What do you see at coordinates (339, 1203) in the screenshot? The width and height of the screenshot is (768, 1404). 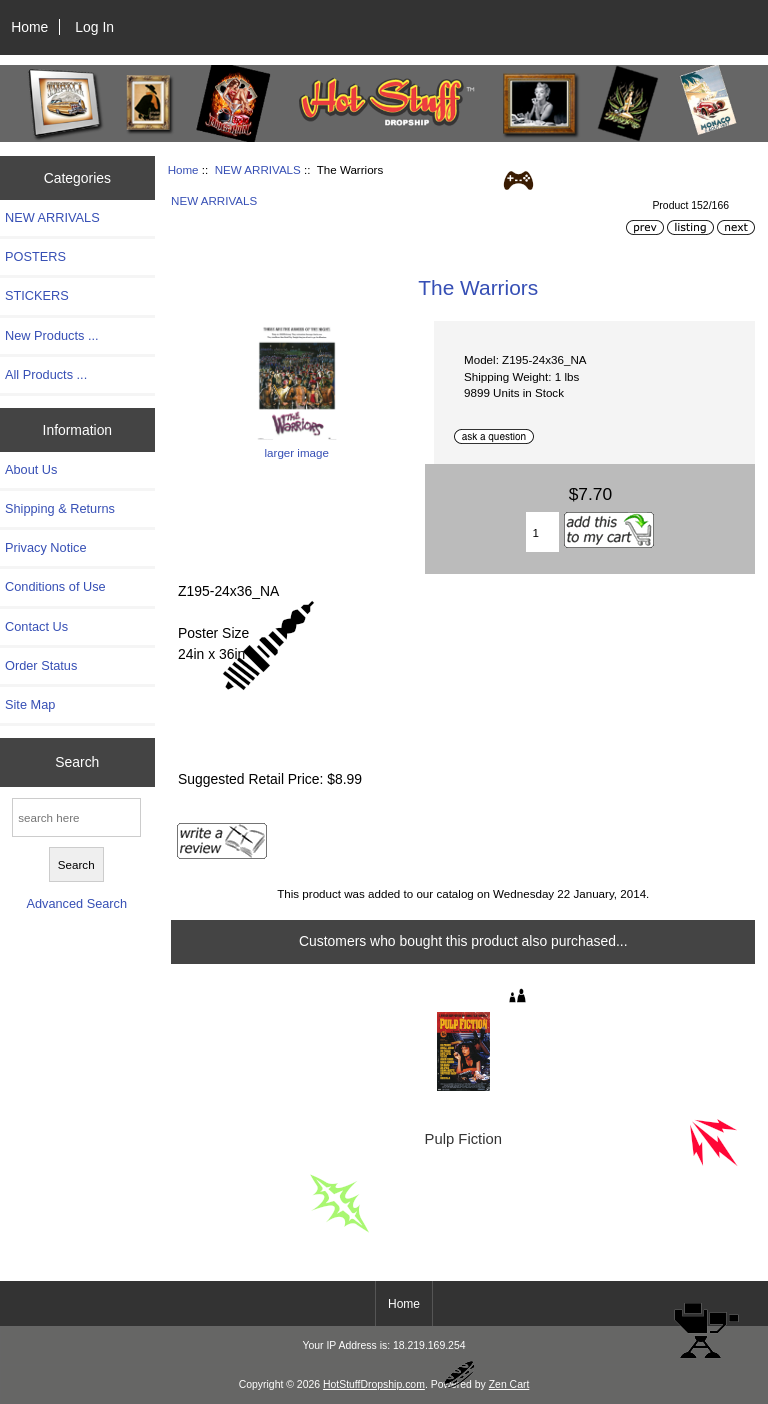 I see `indicates damage or injury status in a game` at bounding box center [339, 1203].